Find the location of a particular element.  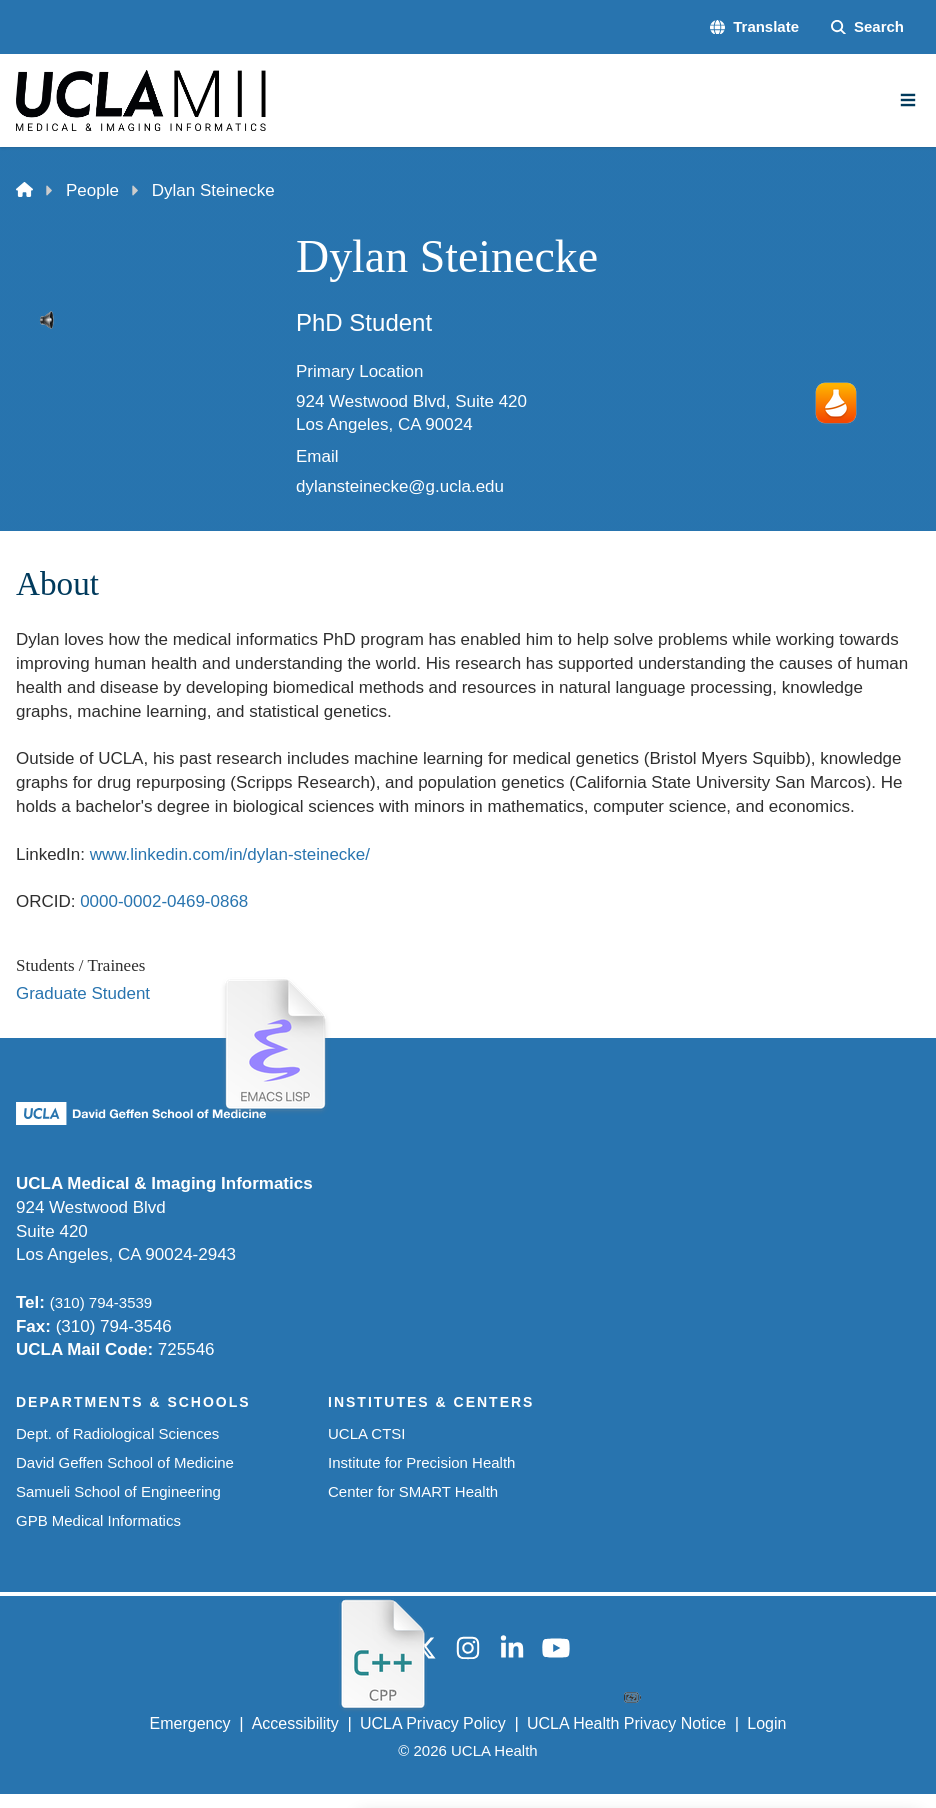

indicates device is charging or connected to power is located at coordinates (632, 1697).